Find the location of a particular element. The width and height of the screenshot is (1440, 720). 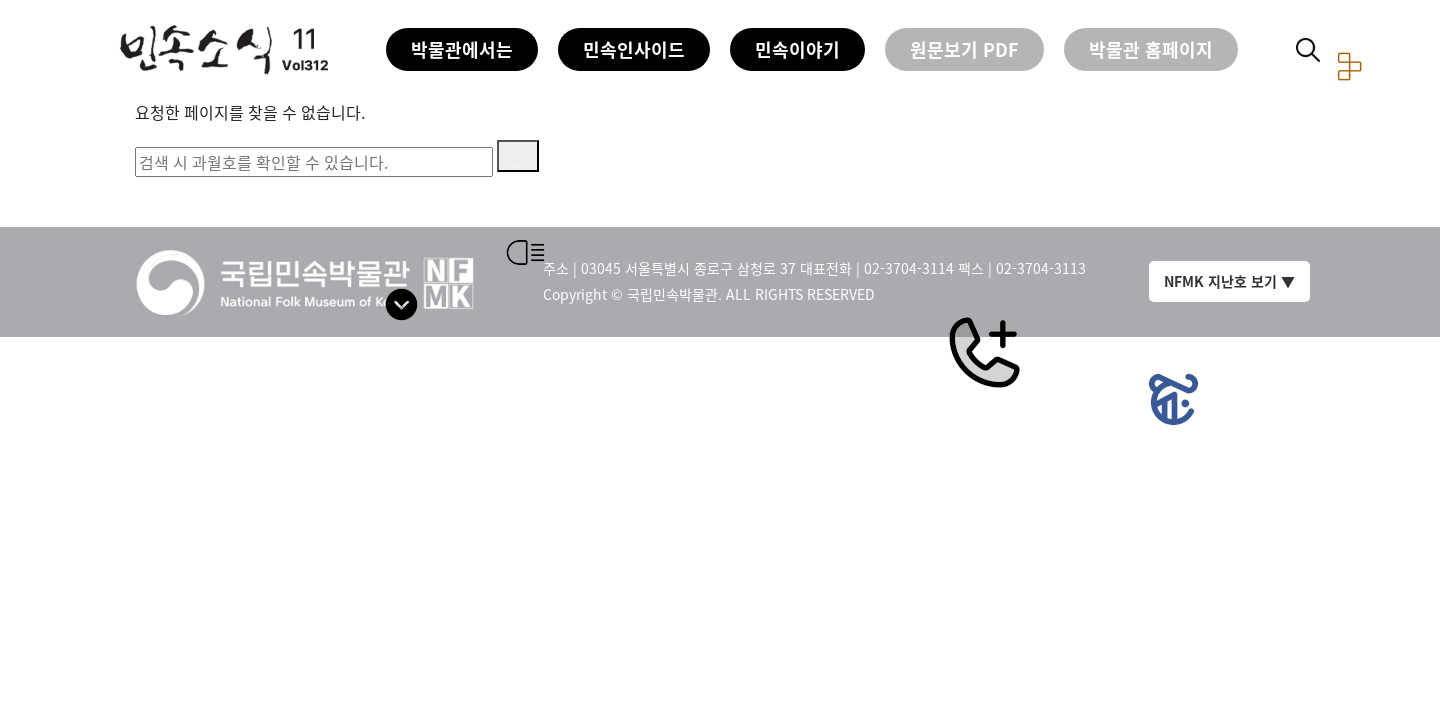

add a new contact is located at coordinates (986, 351).